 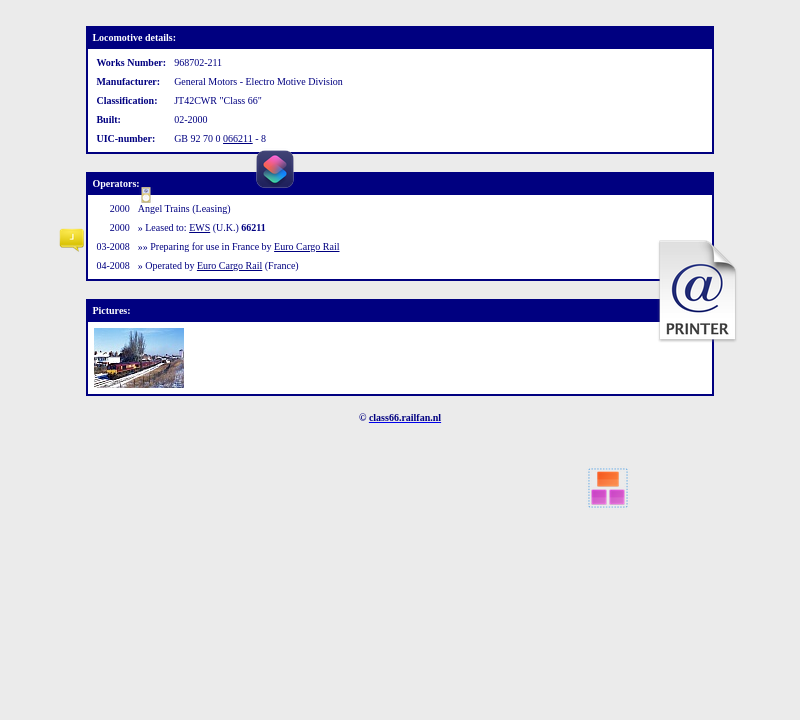 I want to click on user is idle or away, so click(x=72, y=240).